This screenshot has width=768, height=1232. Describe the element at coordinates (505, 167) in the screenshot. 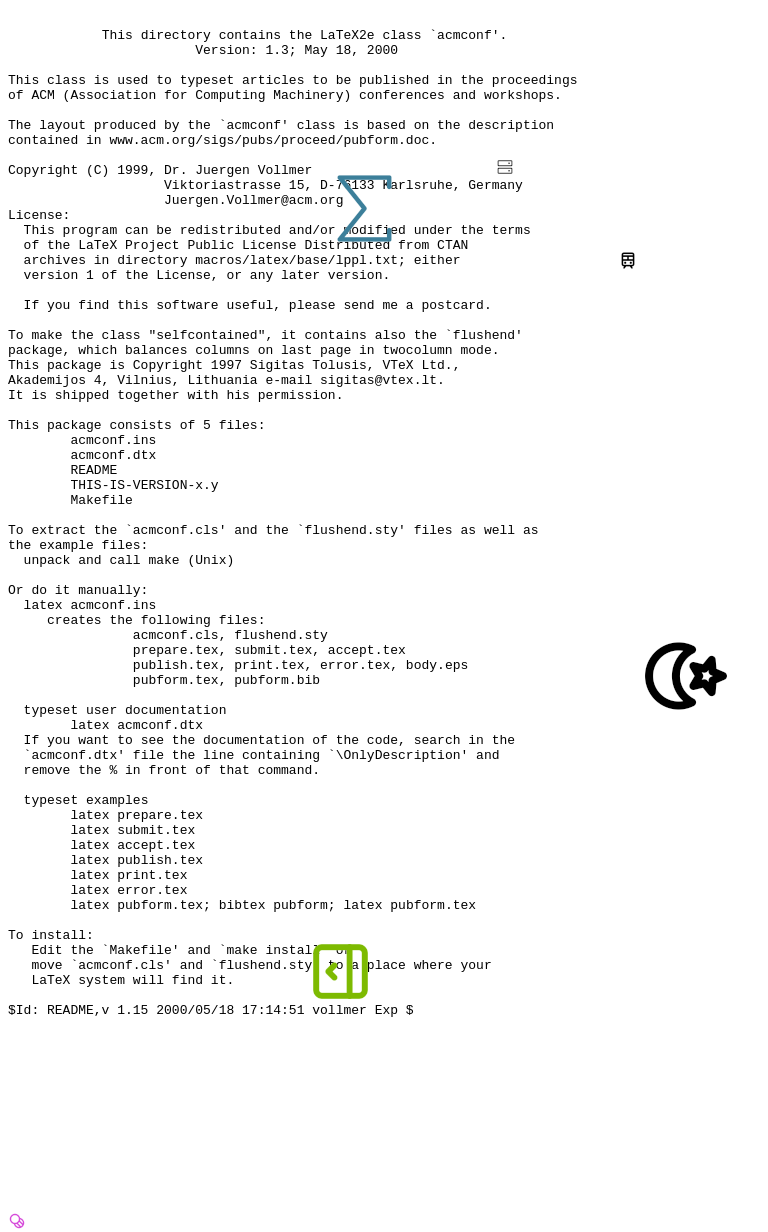

I see `access storage or server settings` at that location.